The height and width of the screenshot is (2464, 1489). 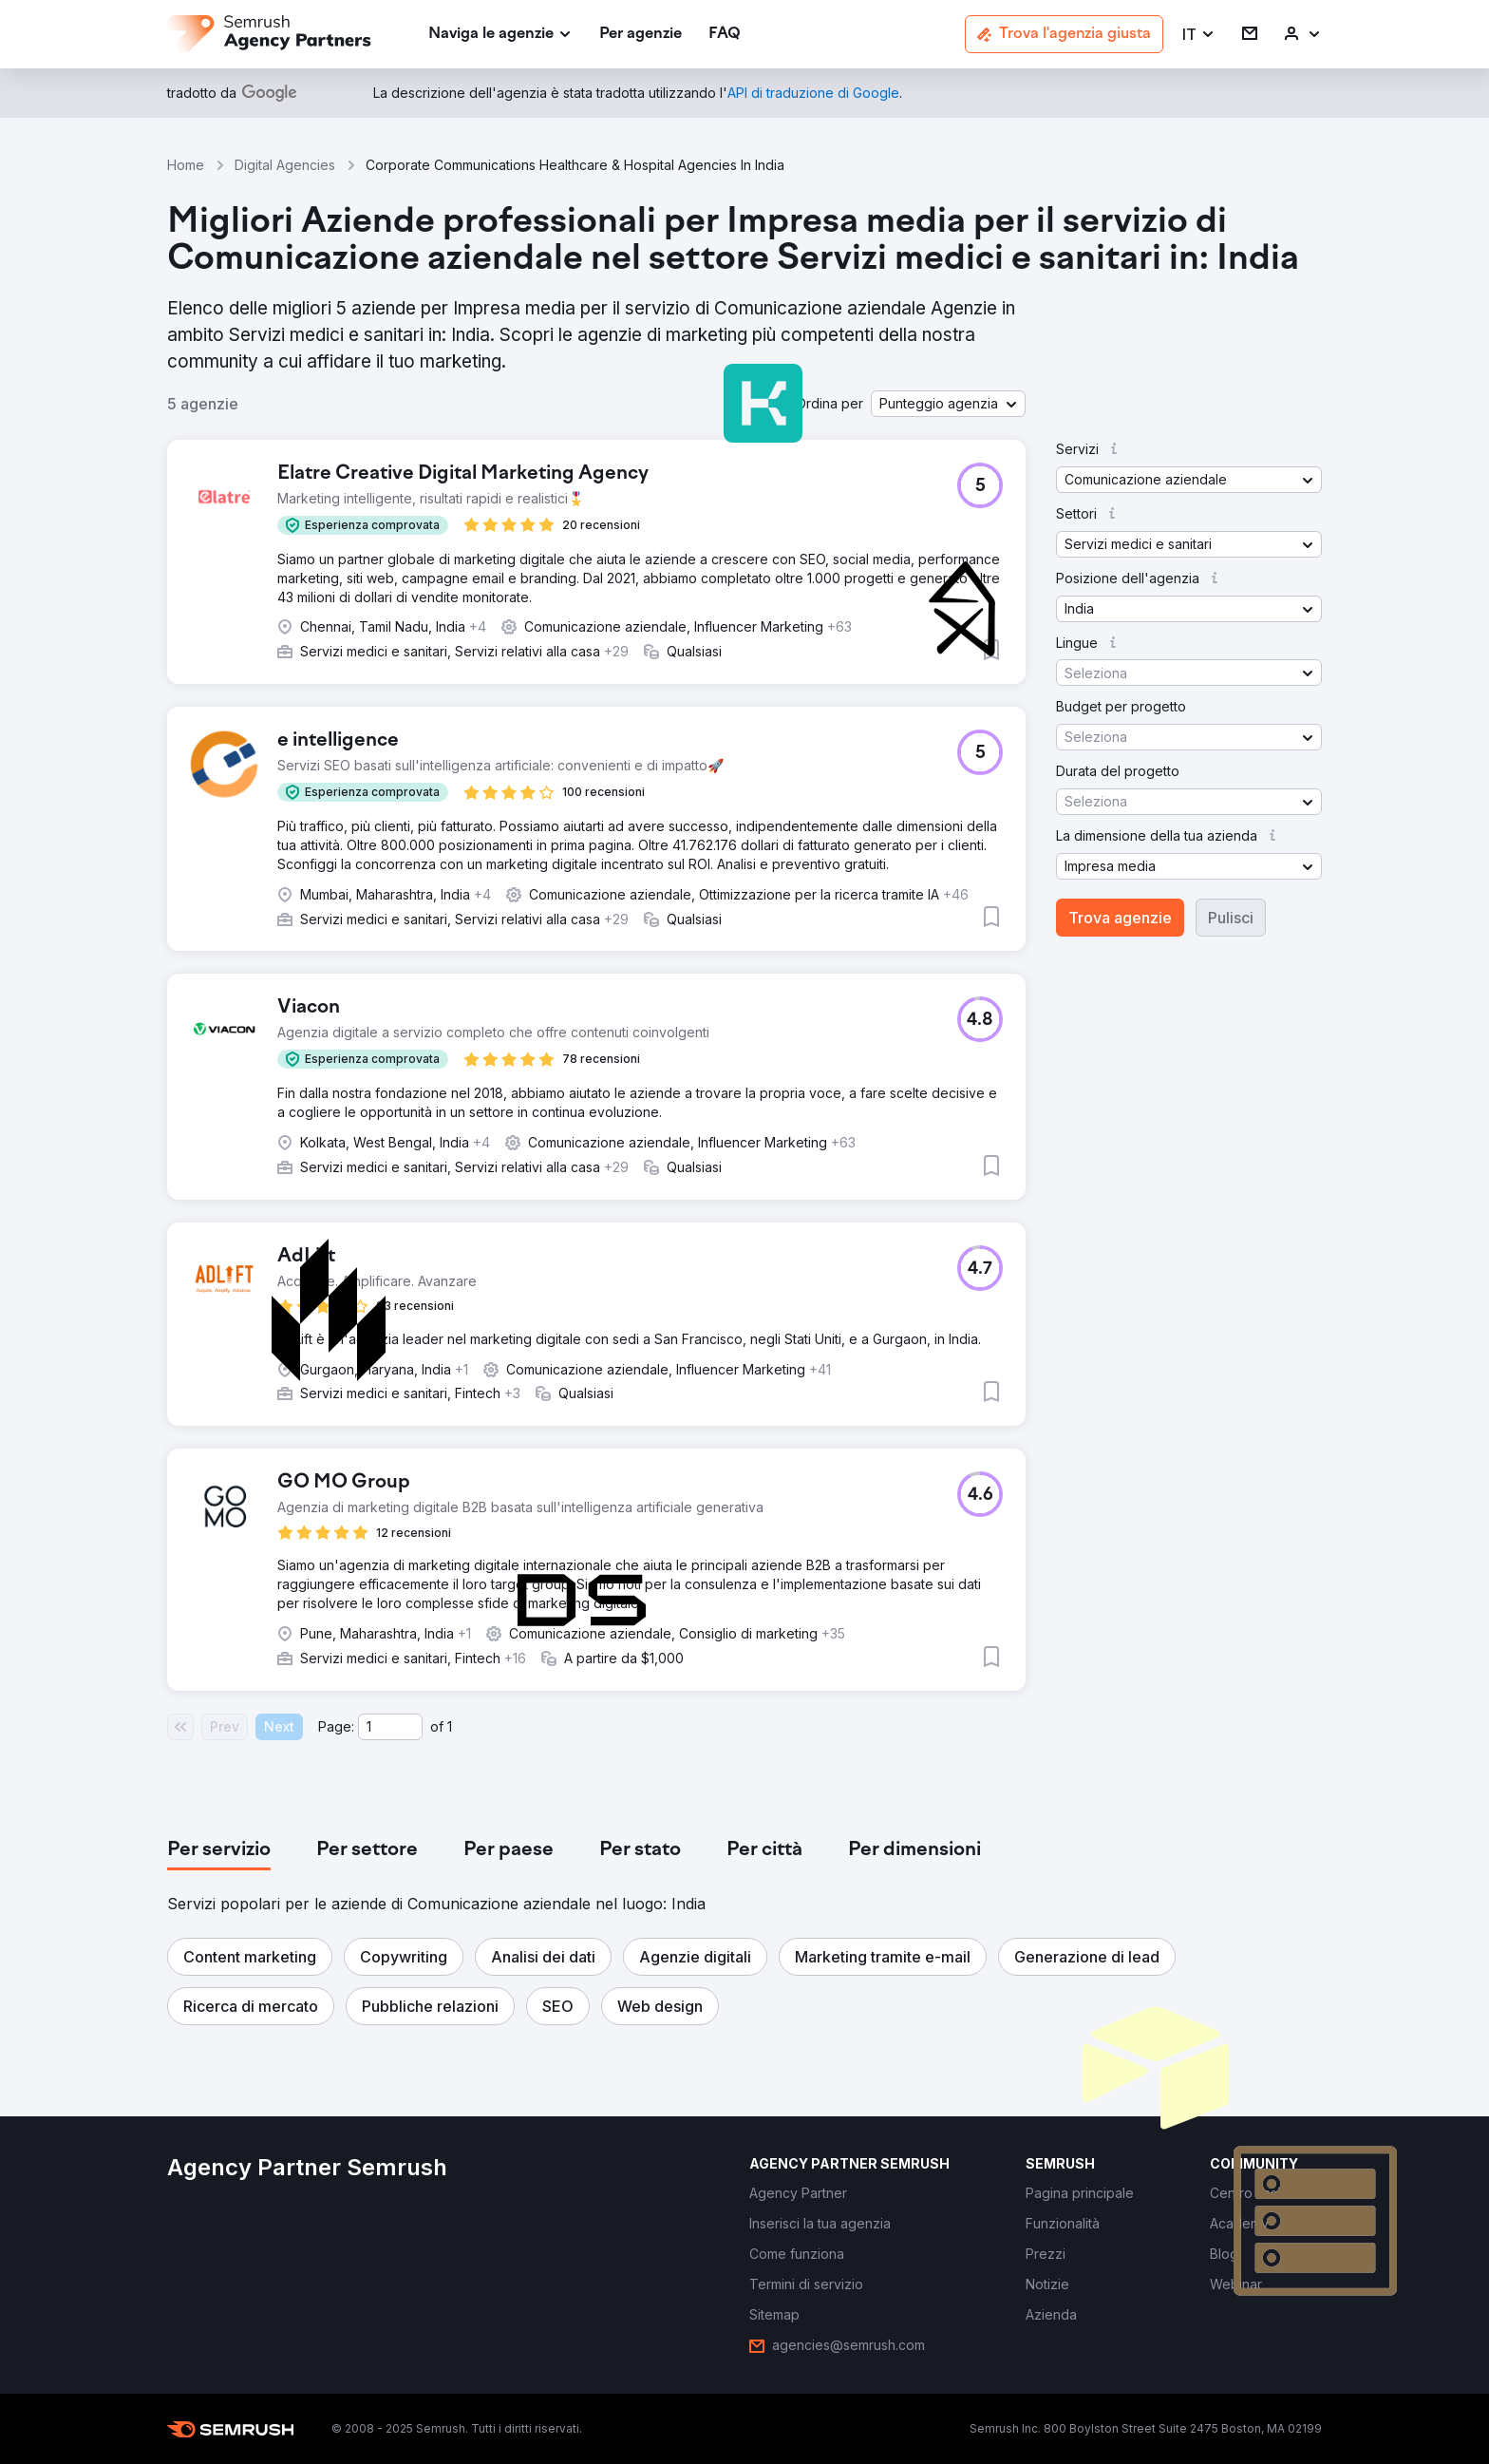 What do you see at coordinates (581, 1600) in the screenshot?
I see `DataStax company logo` at bounding box center [581, 1600].